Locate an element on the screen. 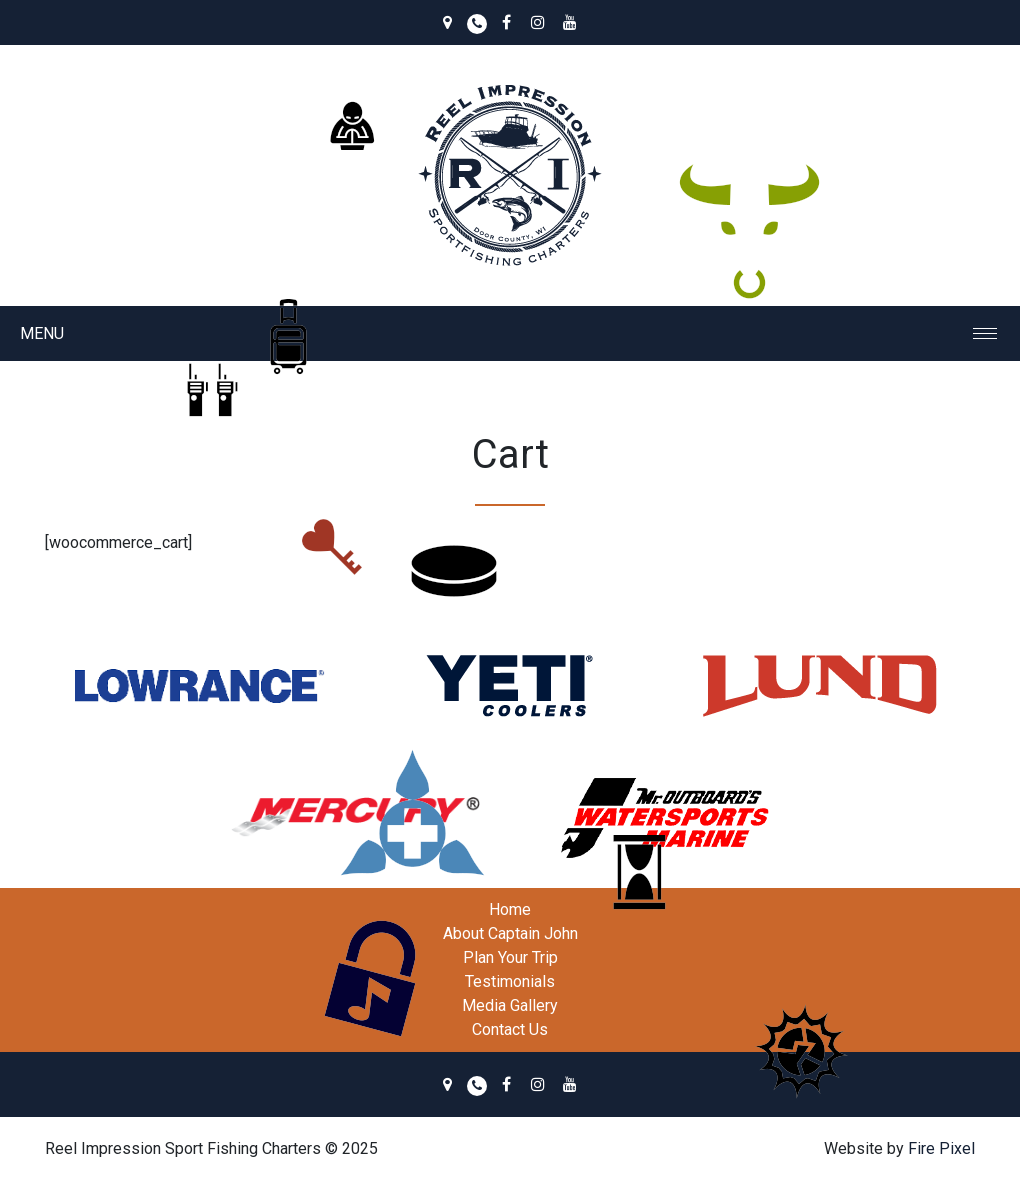  unlock romantic or relationship-themed content is located at coordinates (332, 547).